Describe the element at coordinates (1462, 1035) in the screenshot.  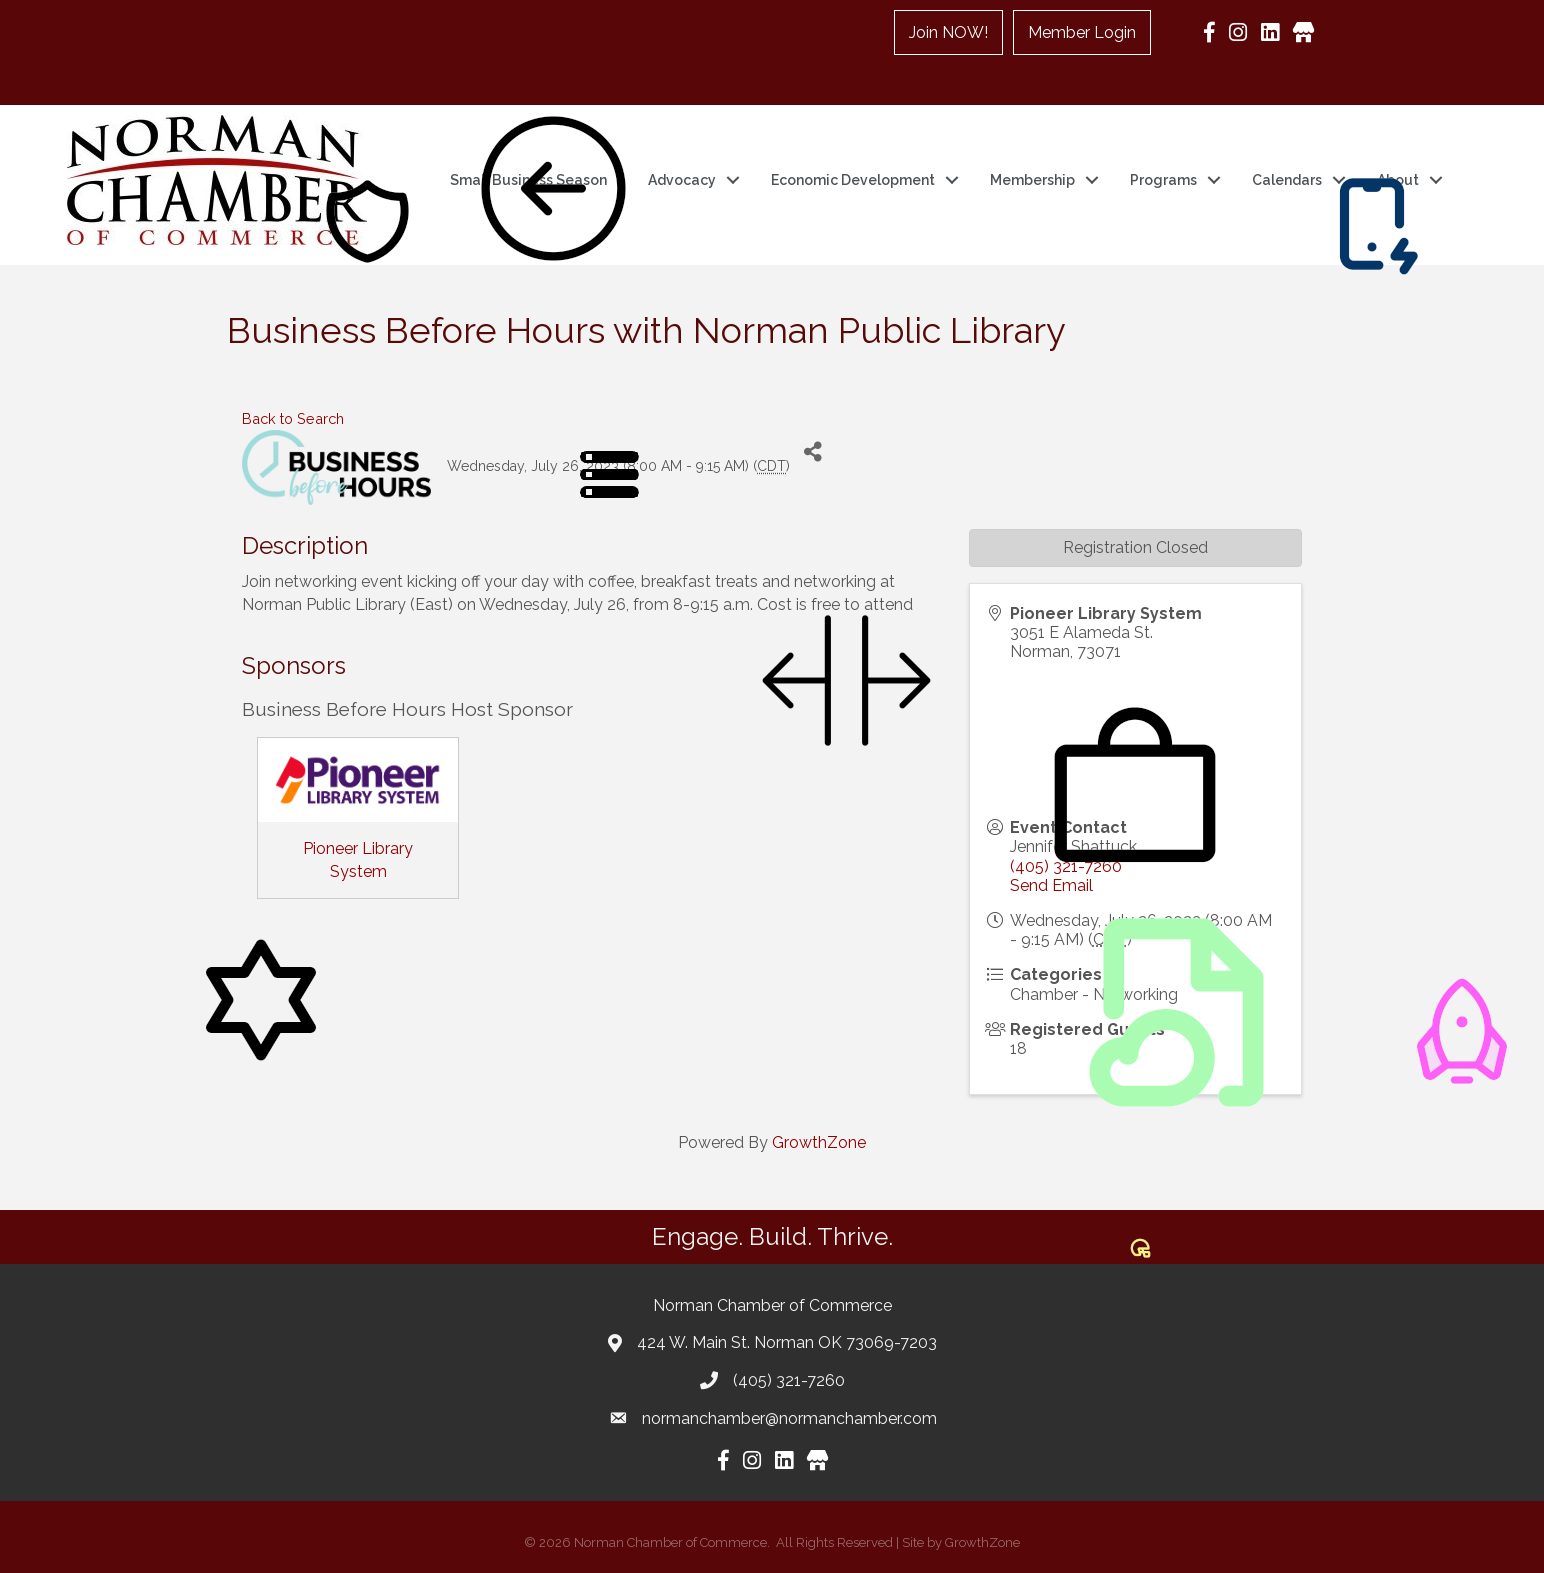
I see `launch or deploy an application` at that location.